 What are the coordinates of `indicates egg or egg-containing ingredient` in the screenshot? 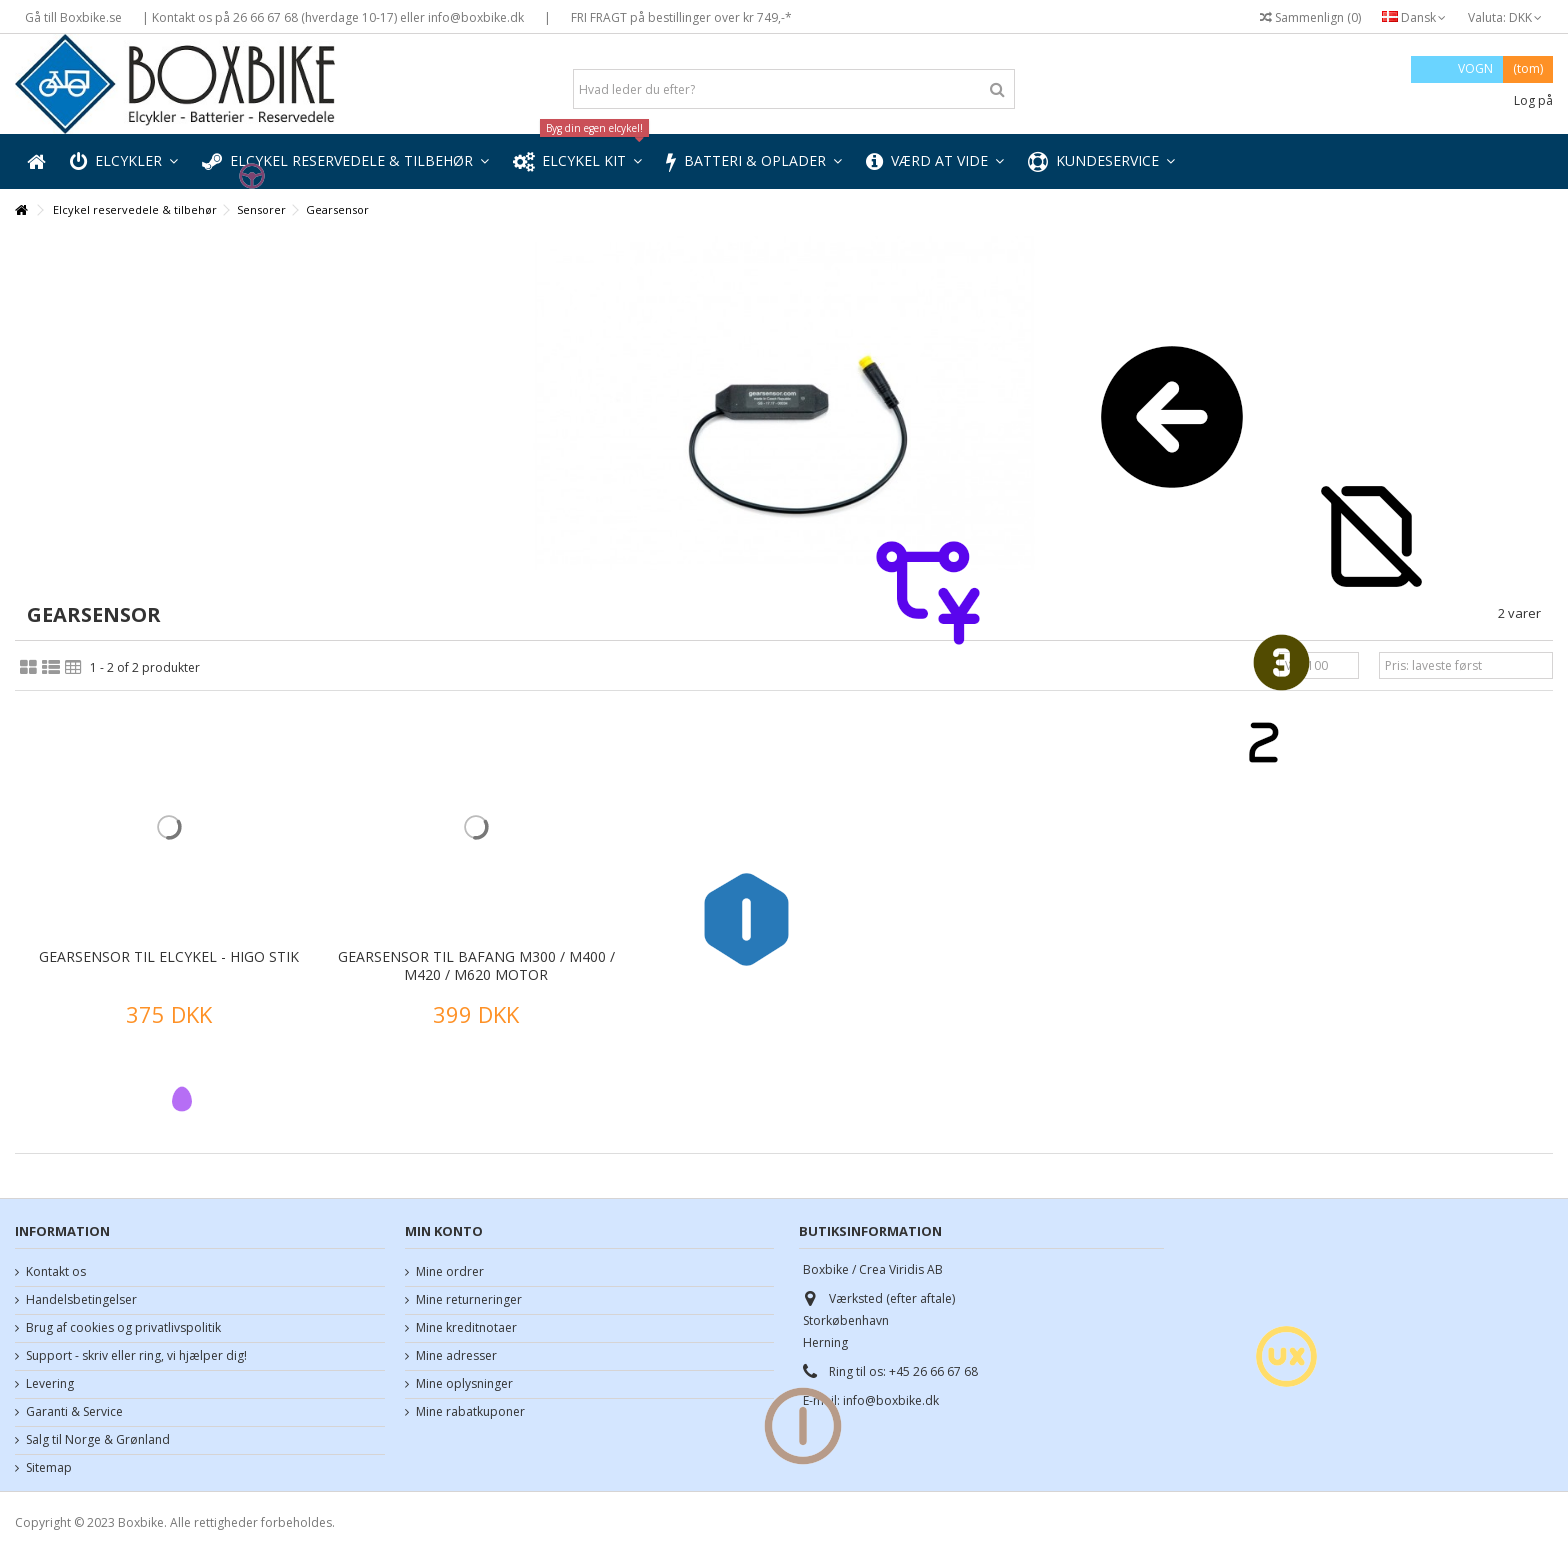 It's located at (182, 1099).